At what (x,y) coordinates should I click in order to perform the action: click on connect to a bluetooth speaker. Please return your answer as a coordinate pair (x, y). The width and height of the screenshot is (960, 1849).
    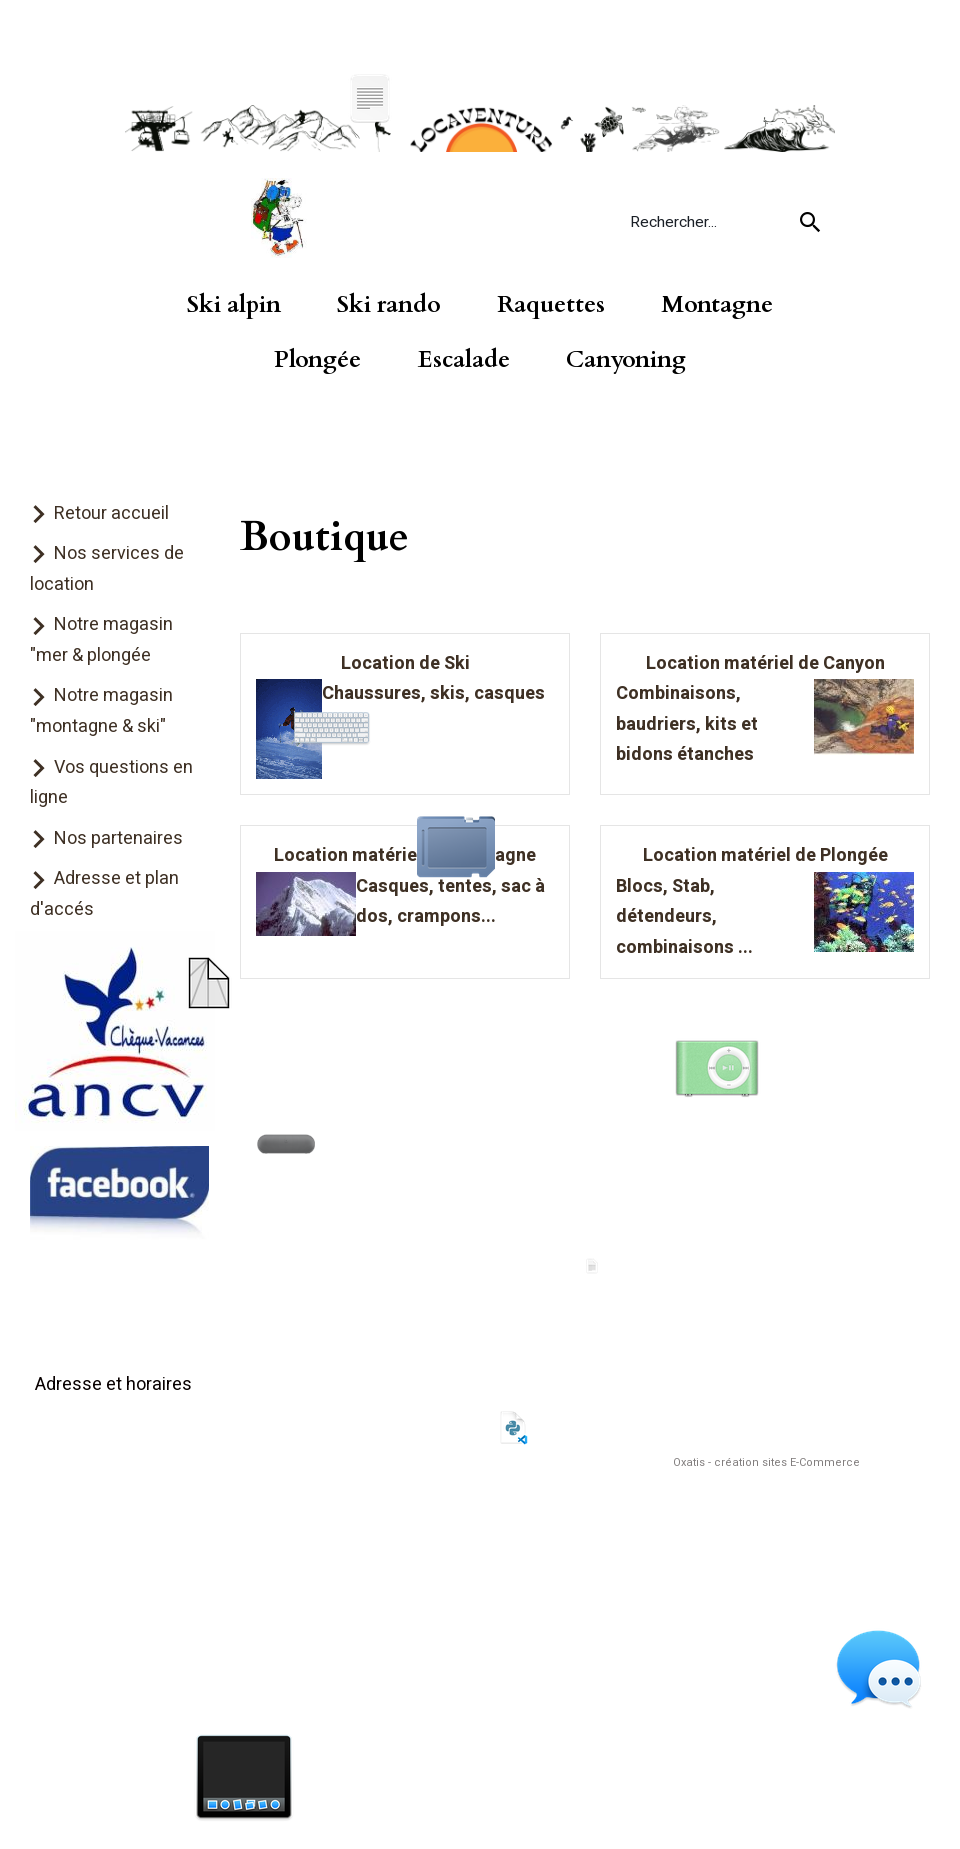
    Looking at the image, I should click on (286, 1144).